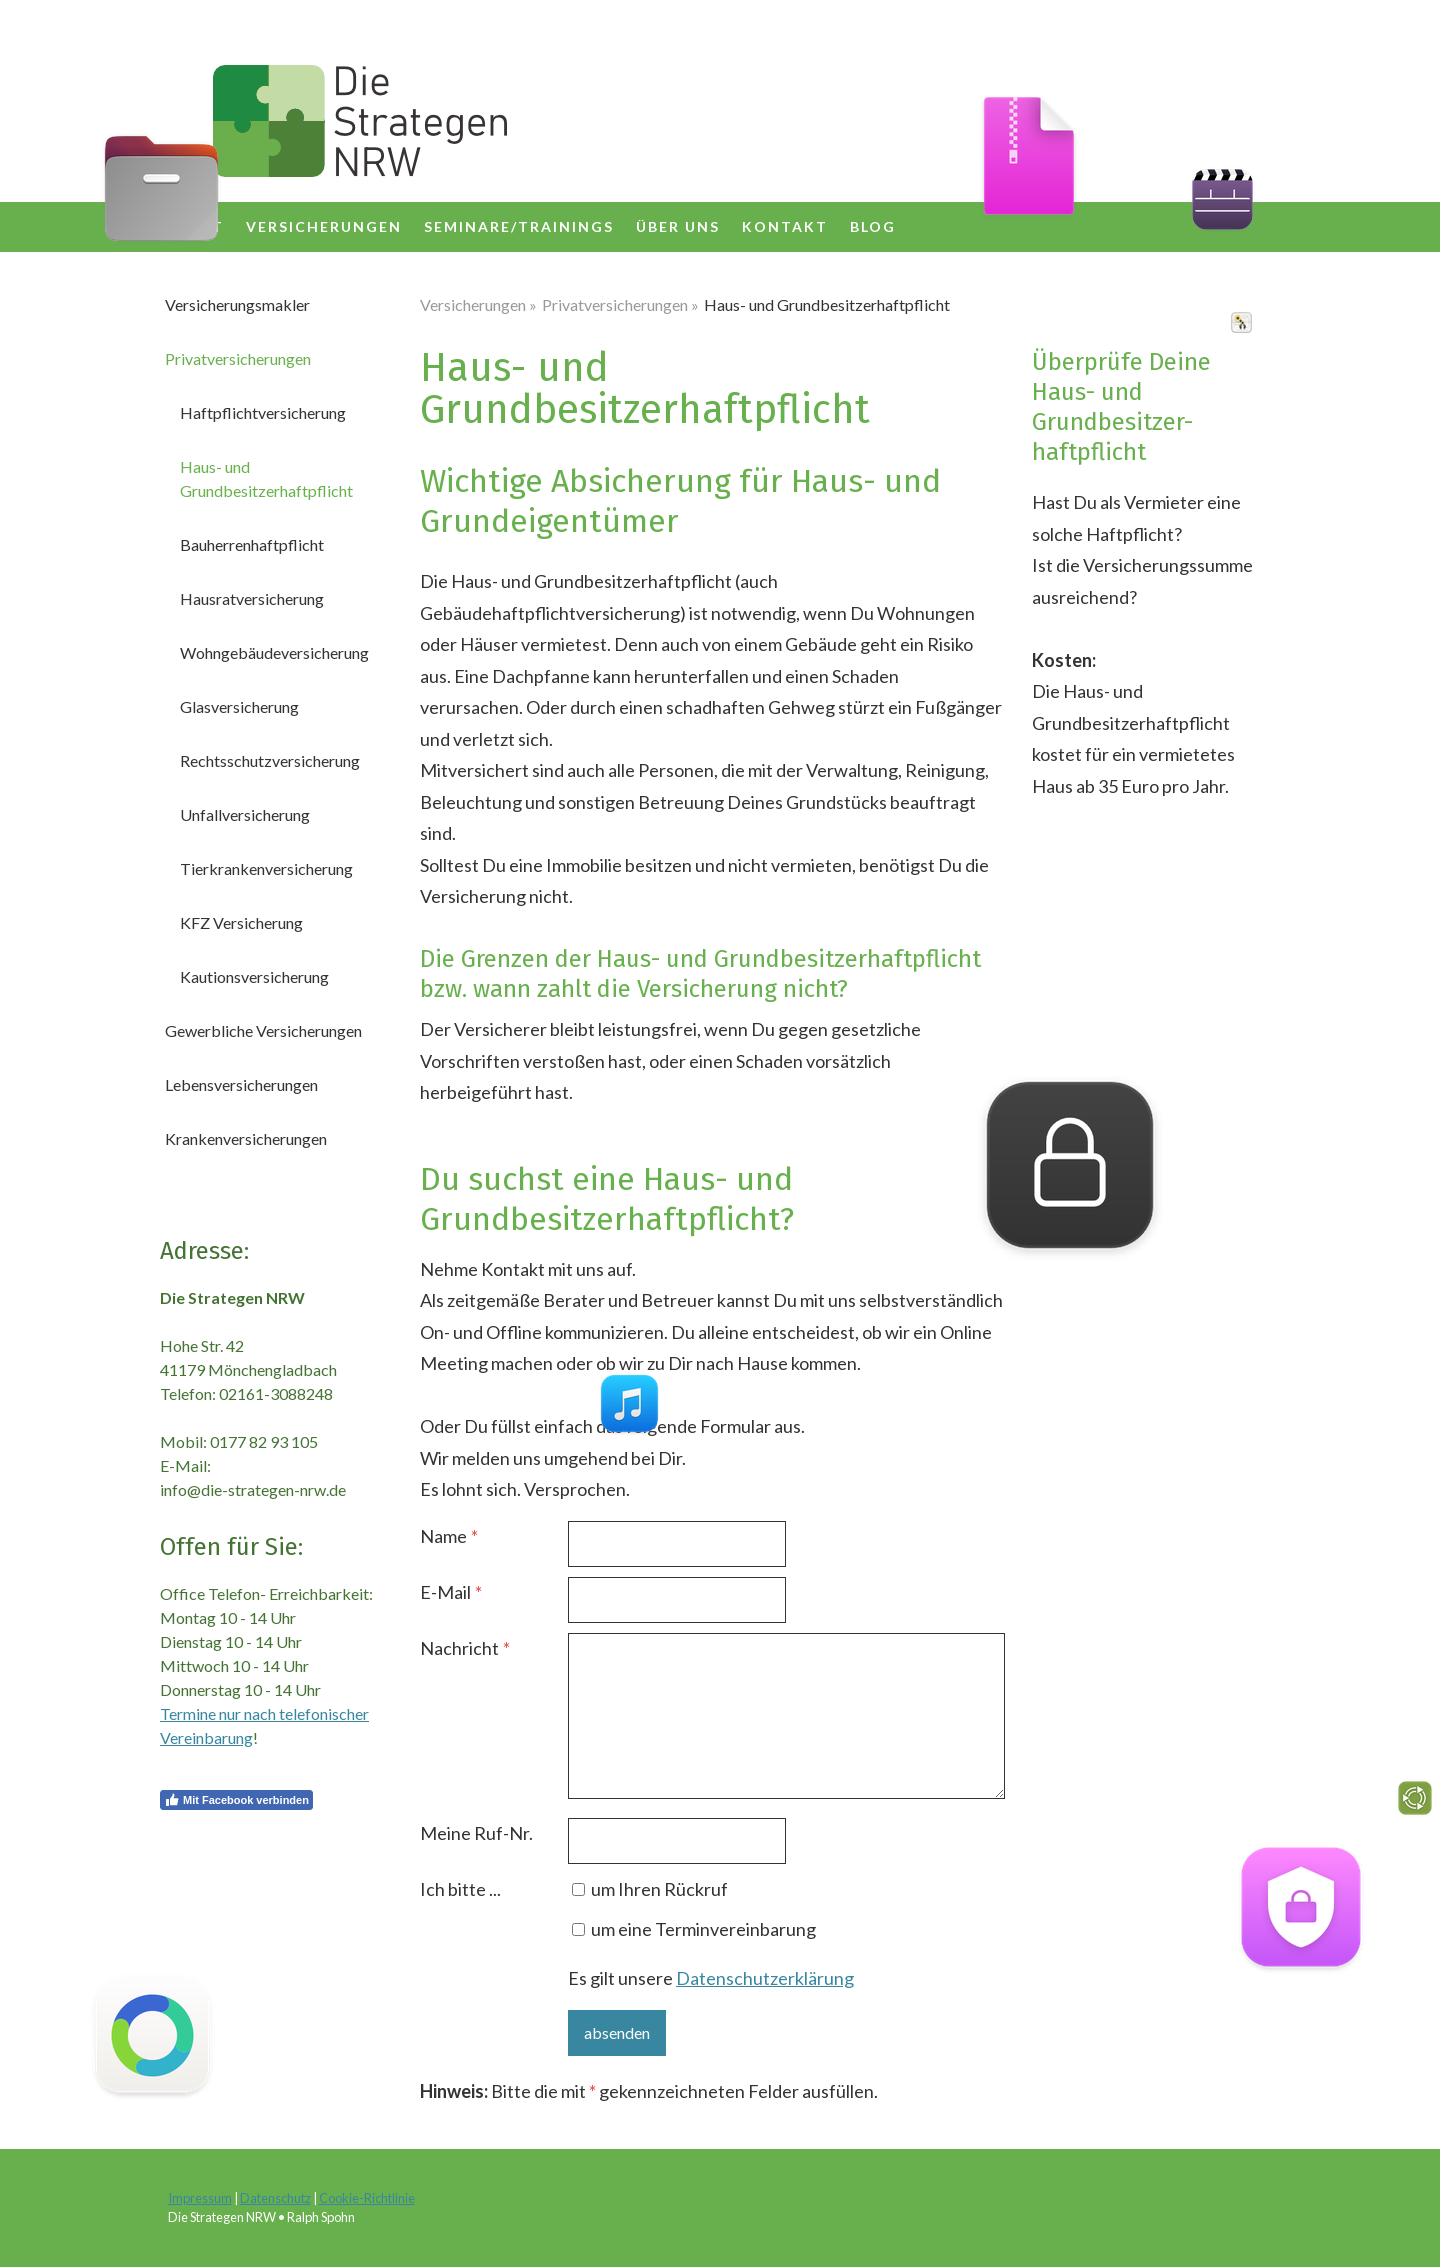 The height and width of the screenshot is (2267, 1440). Describe the element at coordinates (161, 188) in the screenshot. I see `open the file manager application` at that location.